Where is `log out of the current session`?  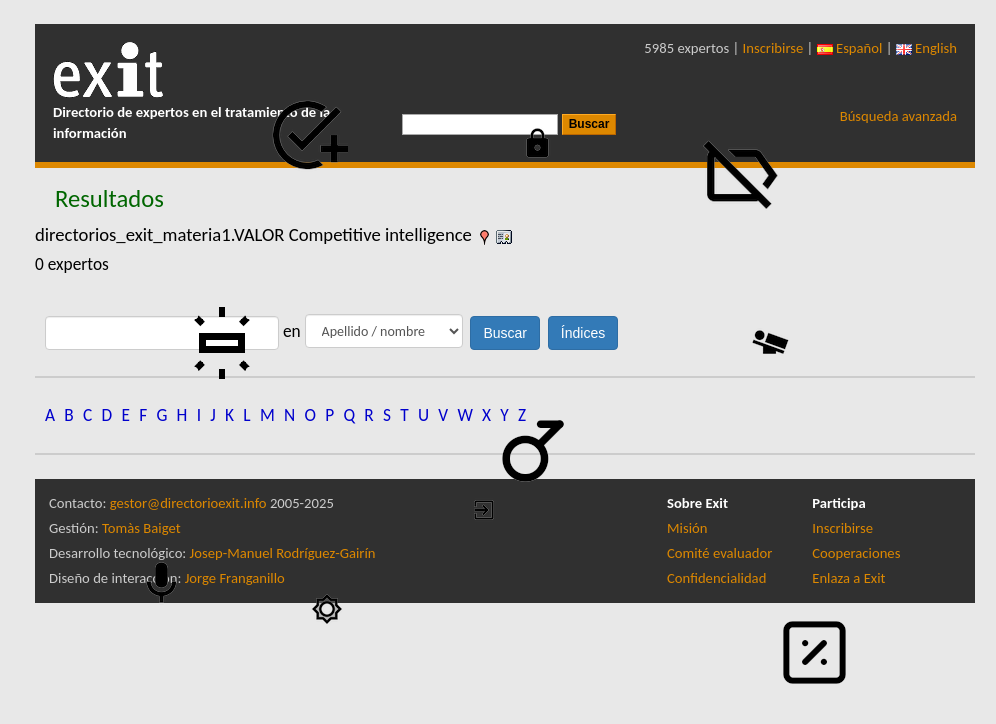 log out of the current session is located at coordinates (484, 510).